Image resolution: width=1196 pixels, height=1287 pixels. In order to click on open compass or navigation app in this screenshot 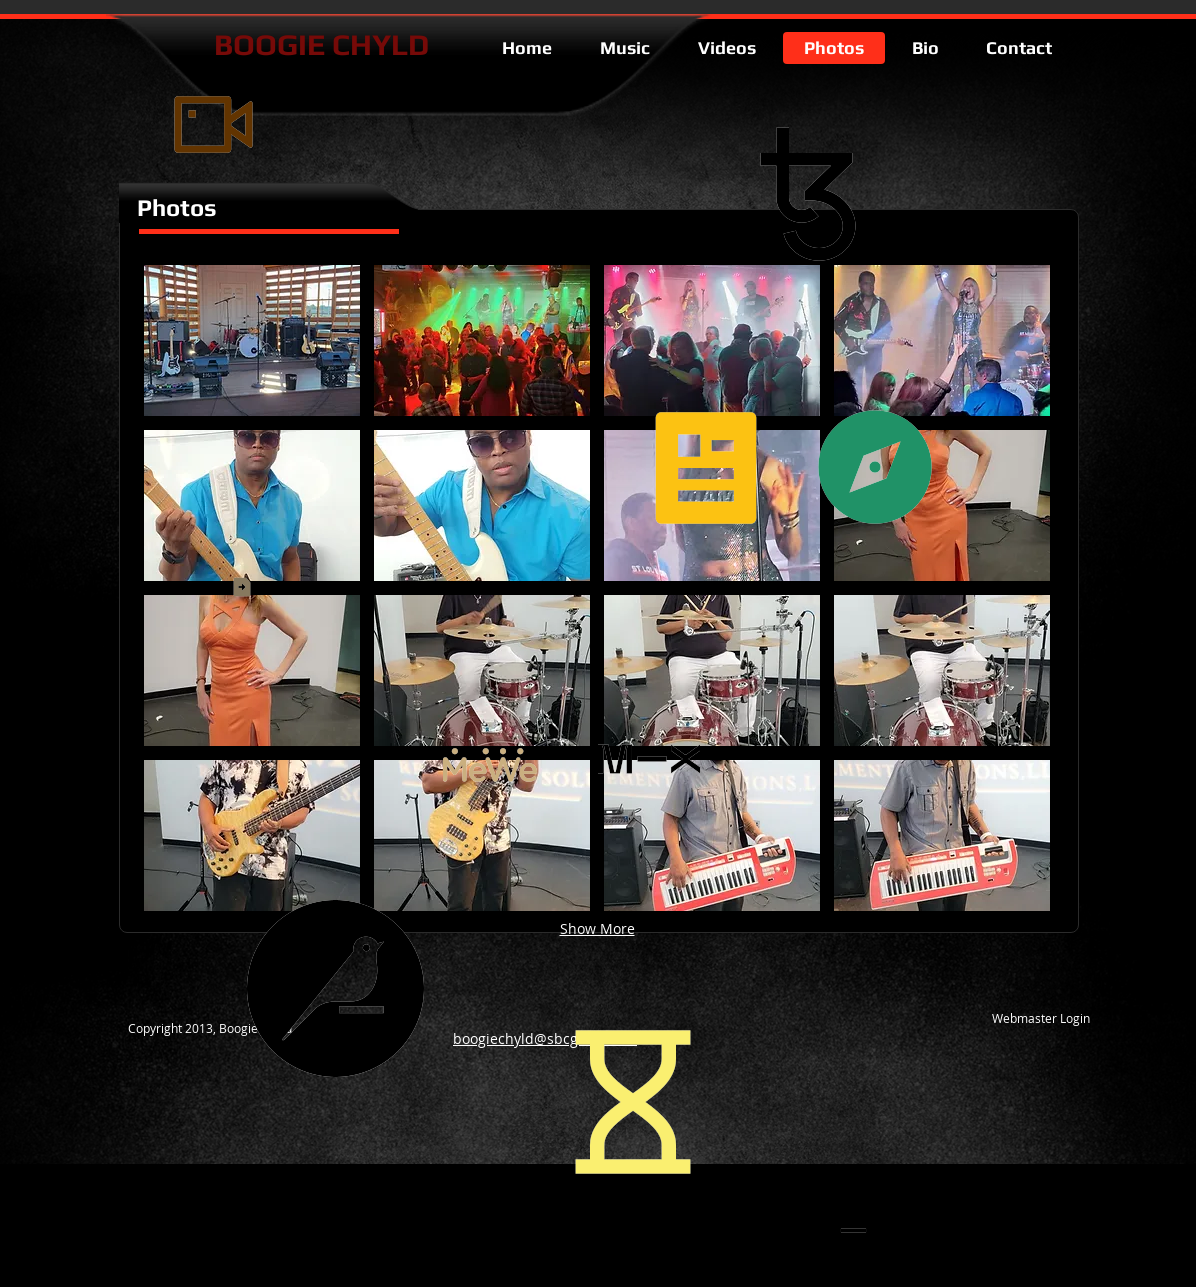, I will do `click(875, 467)`.